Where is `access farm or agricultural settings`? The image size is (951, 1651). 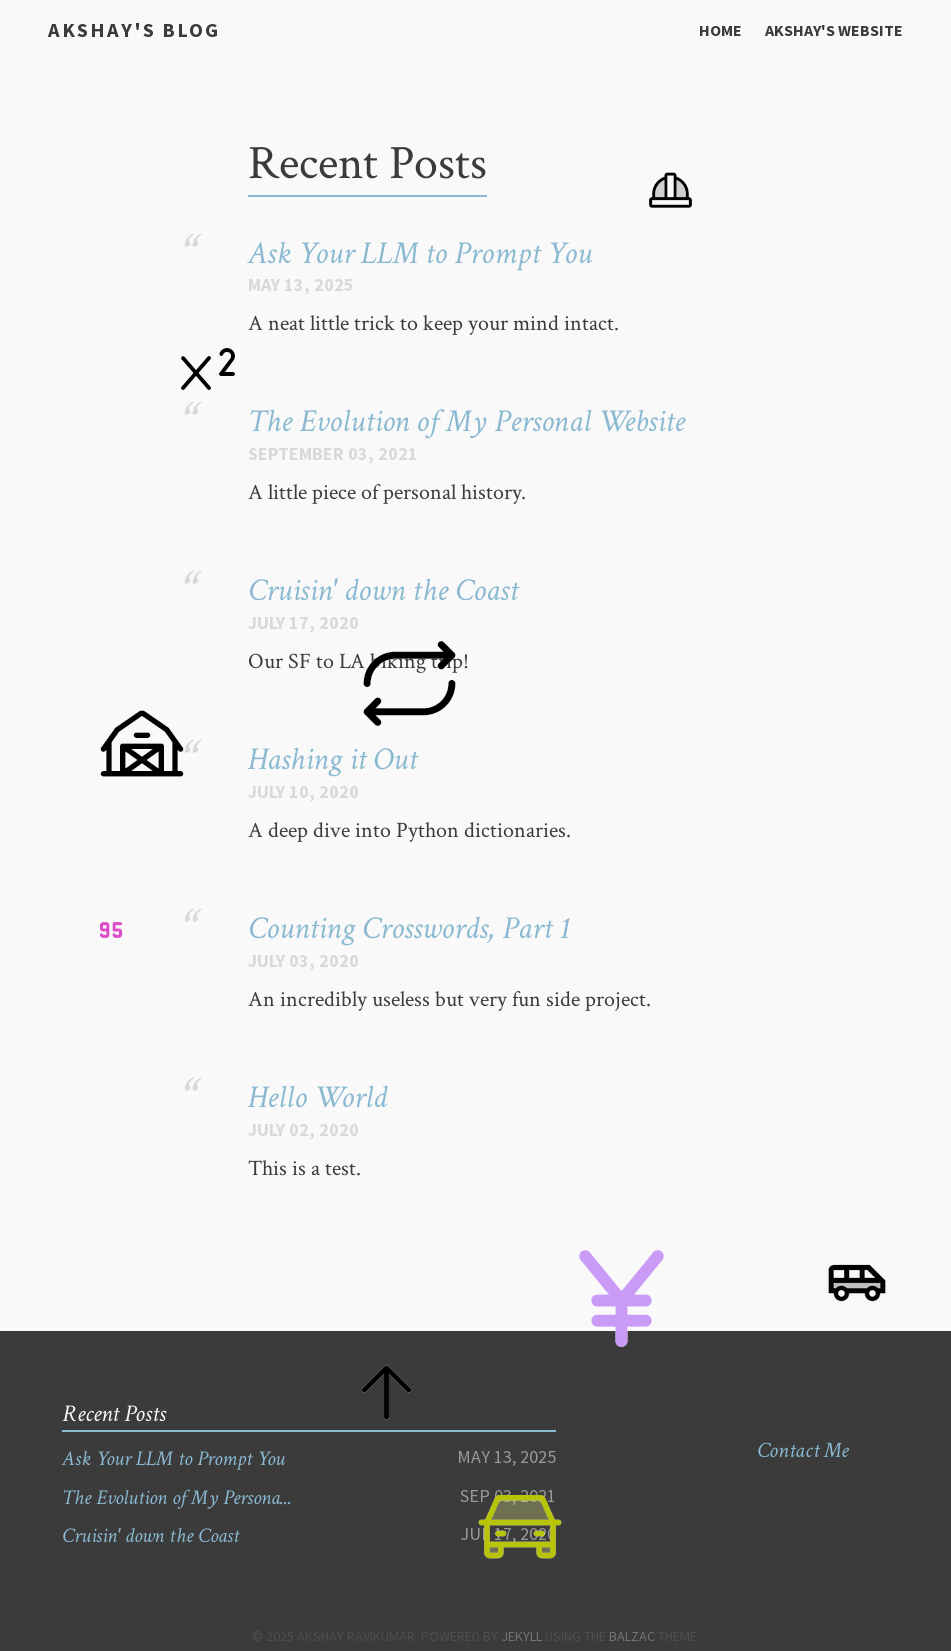 access farm or agricultural settings is located at coordinates (142, 749).